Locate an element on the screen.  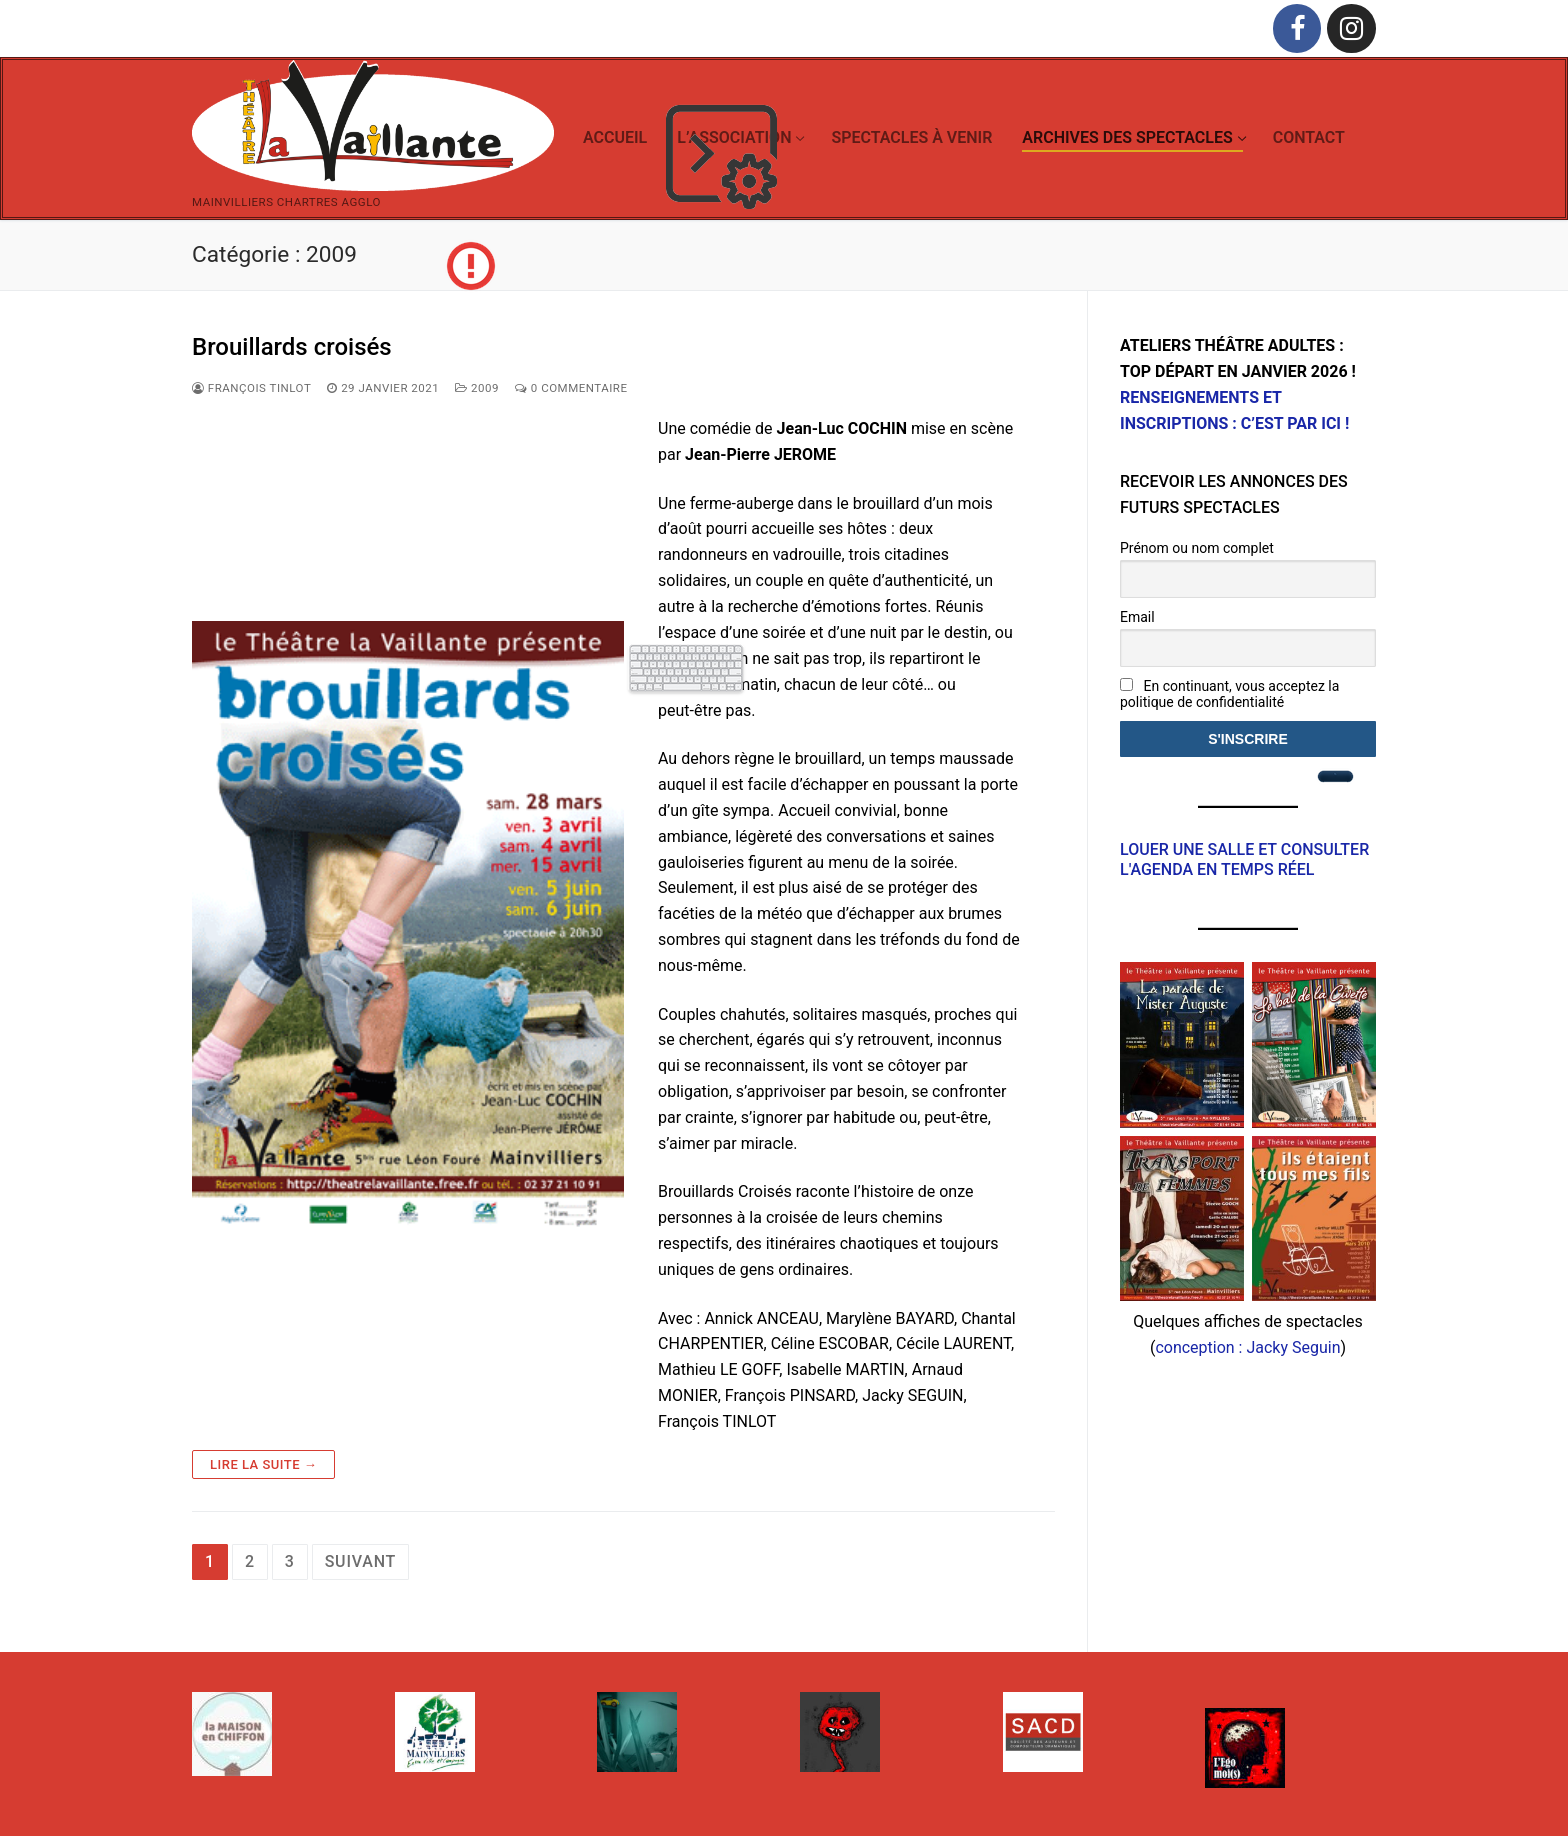
connect a bluetooth keyboard is located at coordinates (686, 668).